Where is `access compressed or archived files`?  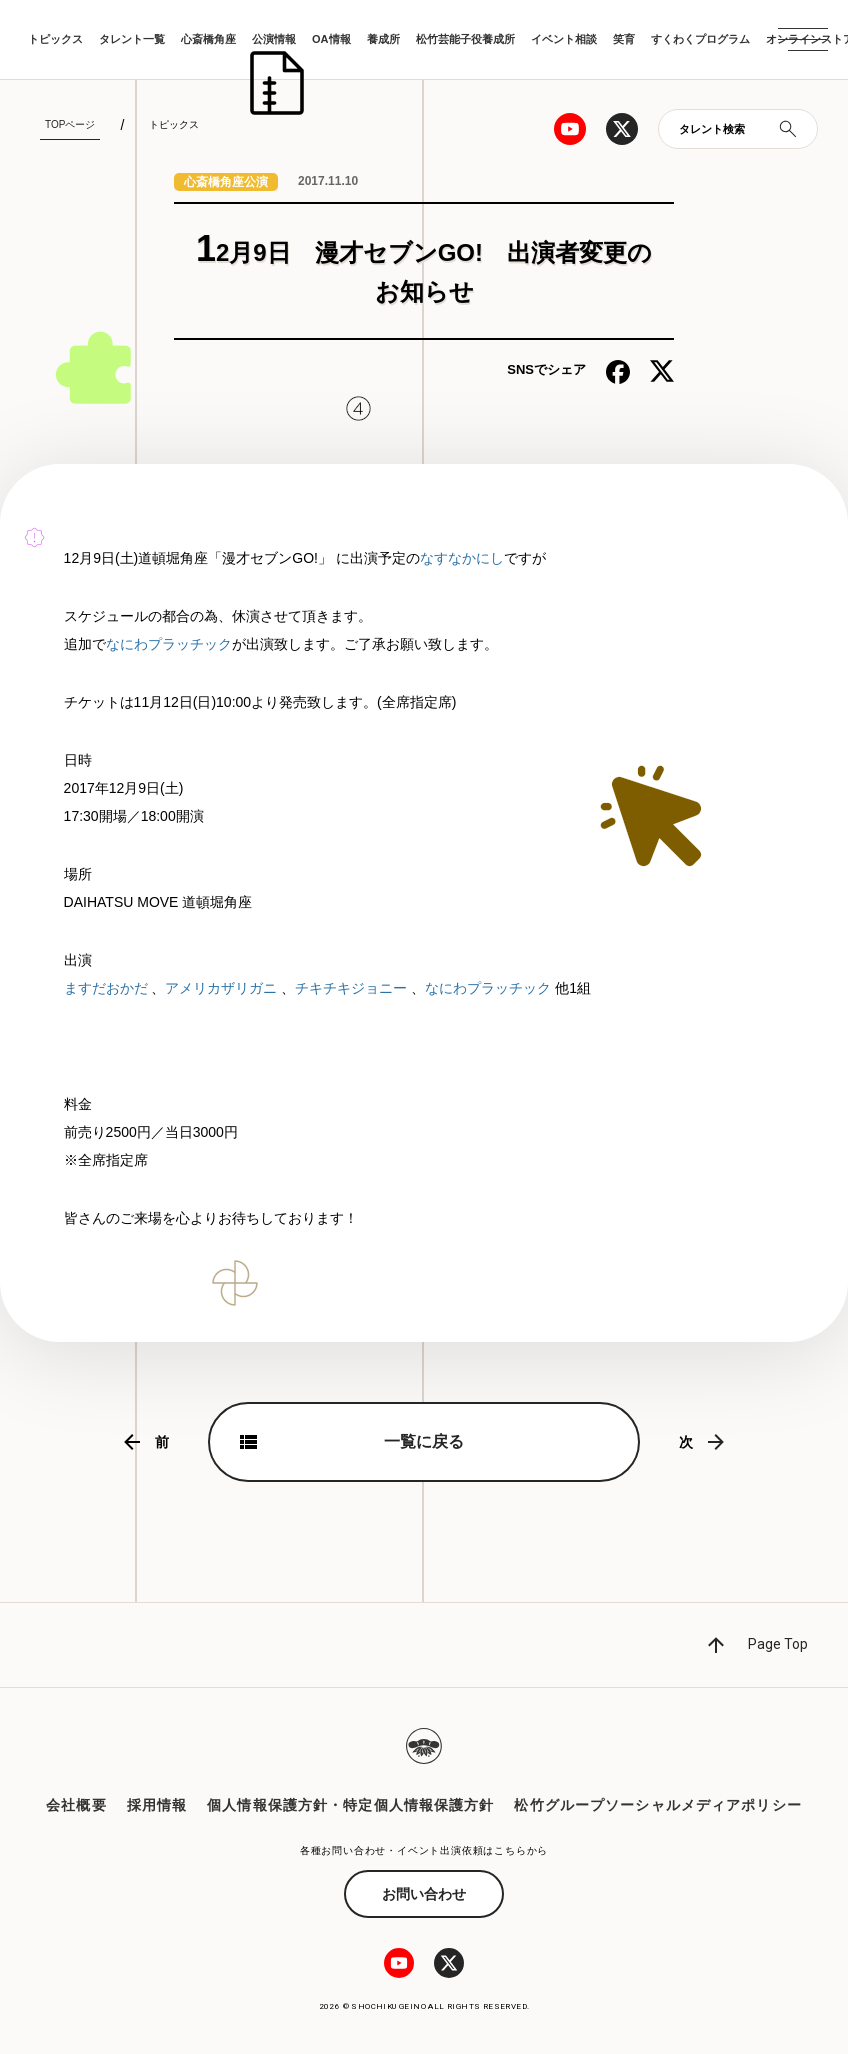 access compressed or archived files is located at coordinates (277, 83).